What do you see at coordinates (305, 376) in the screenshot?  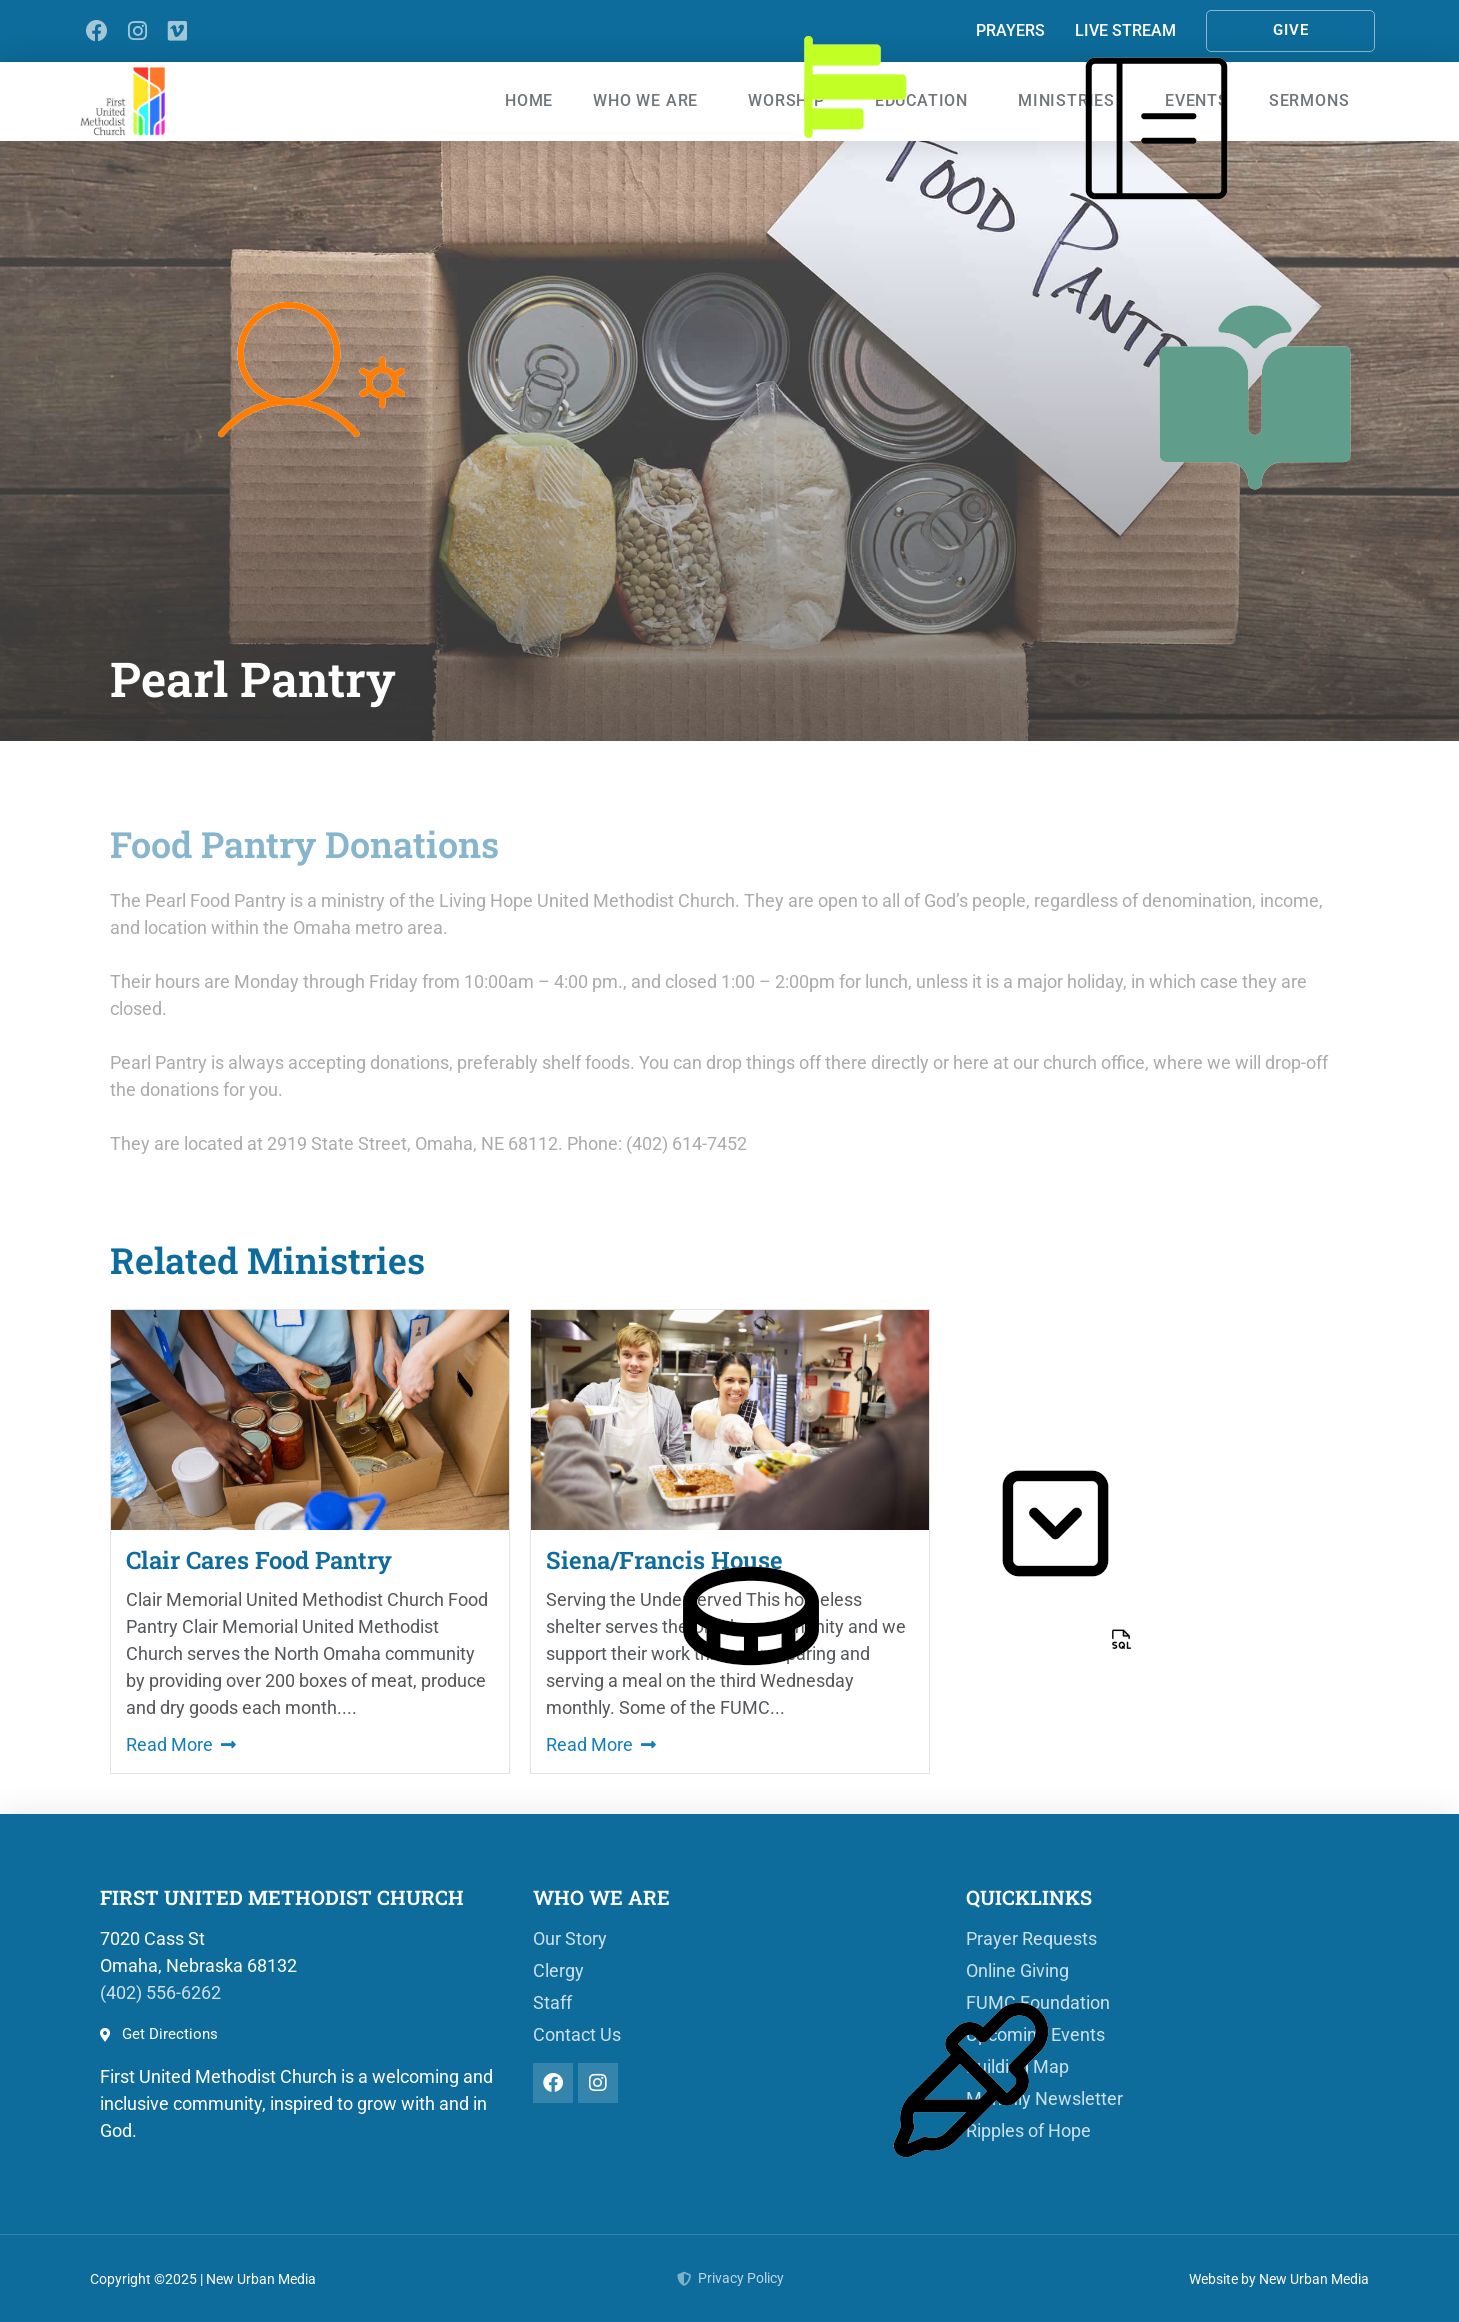 I see `access user settings` at bounding box center [305, 376].